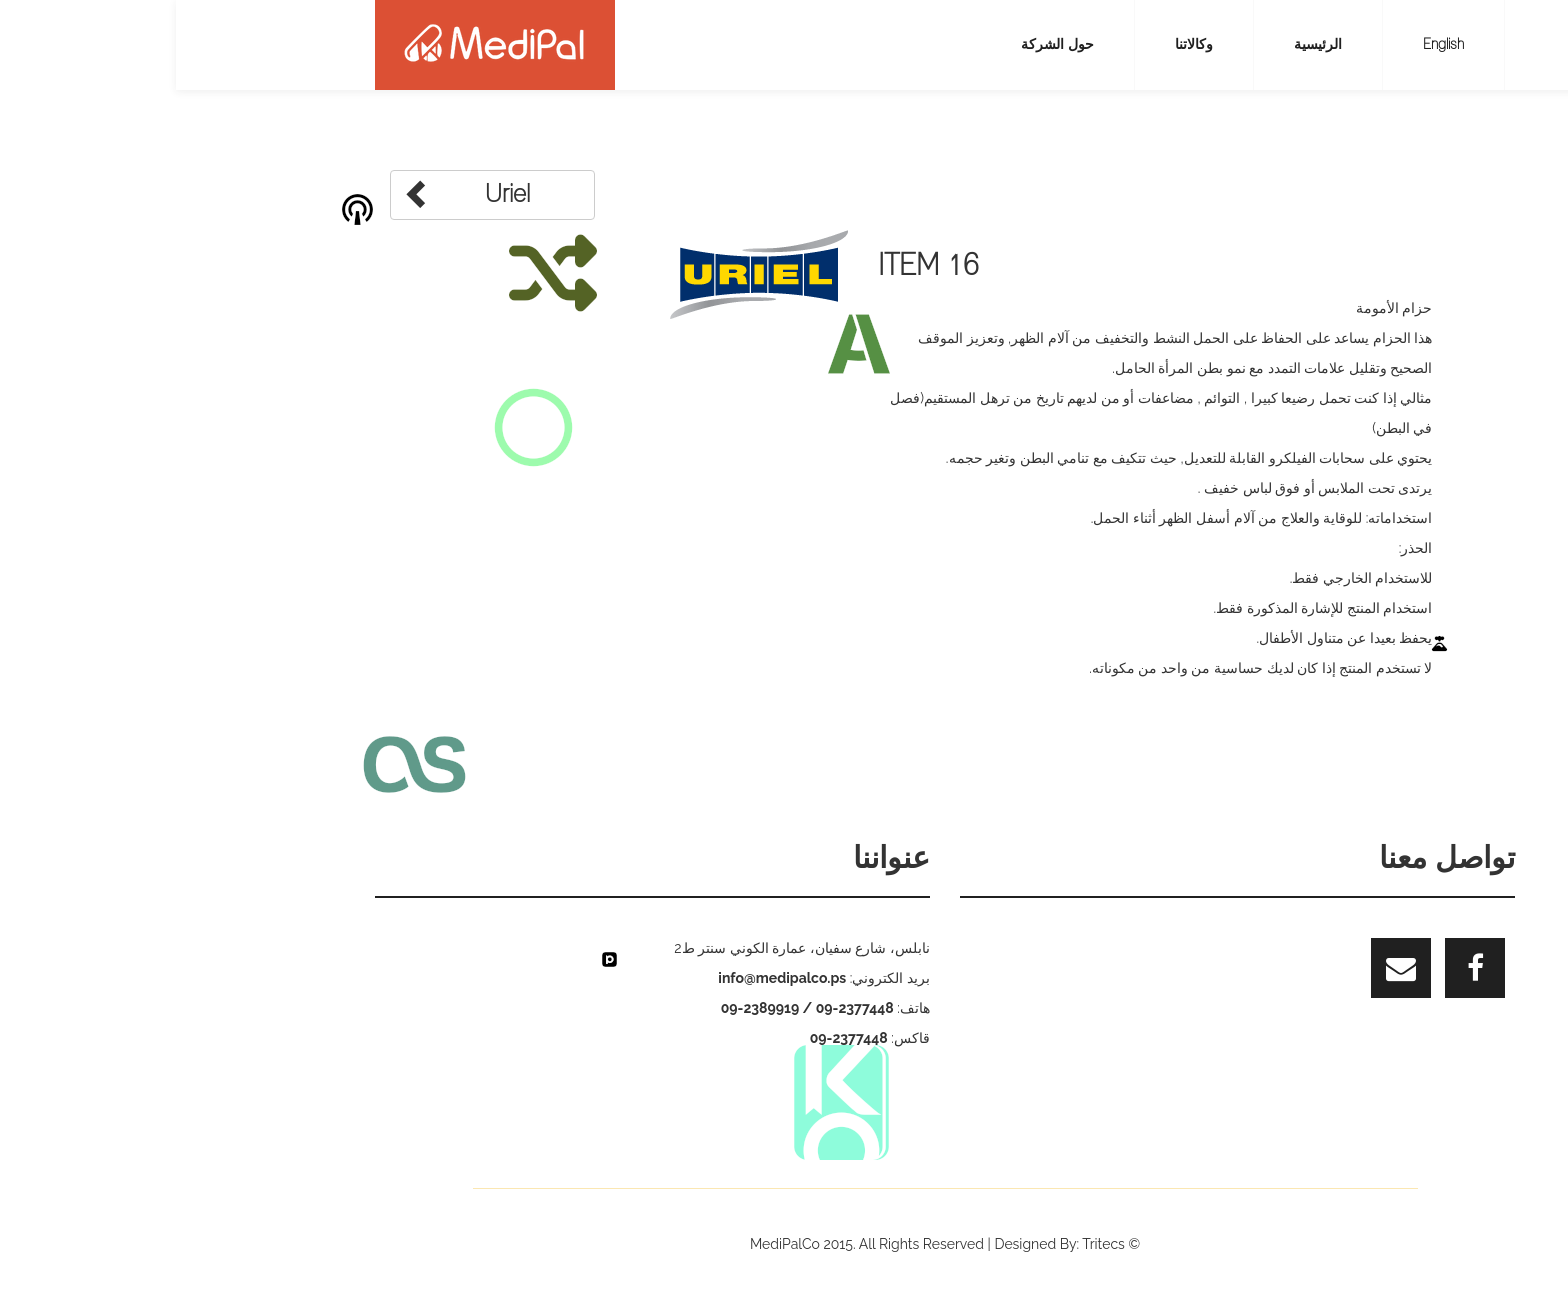 This screenshot has height=1289, width=1568. I want to click on unselected checkbox or radio button option, so click(533, 427).